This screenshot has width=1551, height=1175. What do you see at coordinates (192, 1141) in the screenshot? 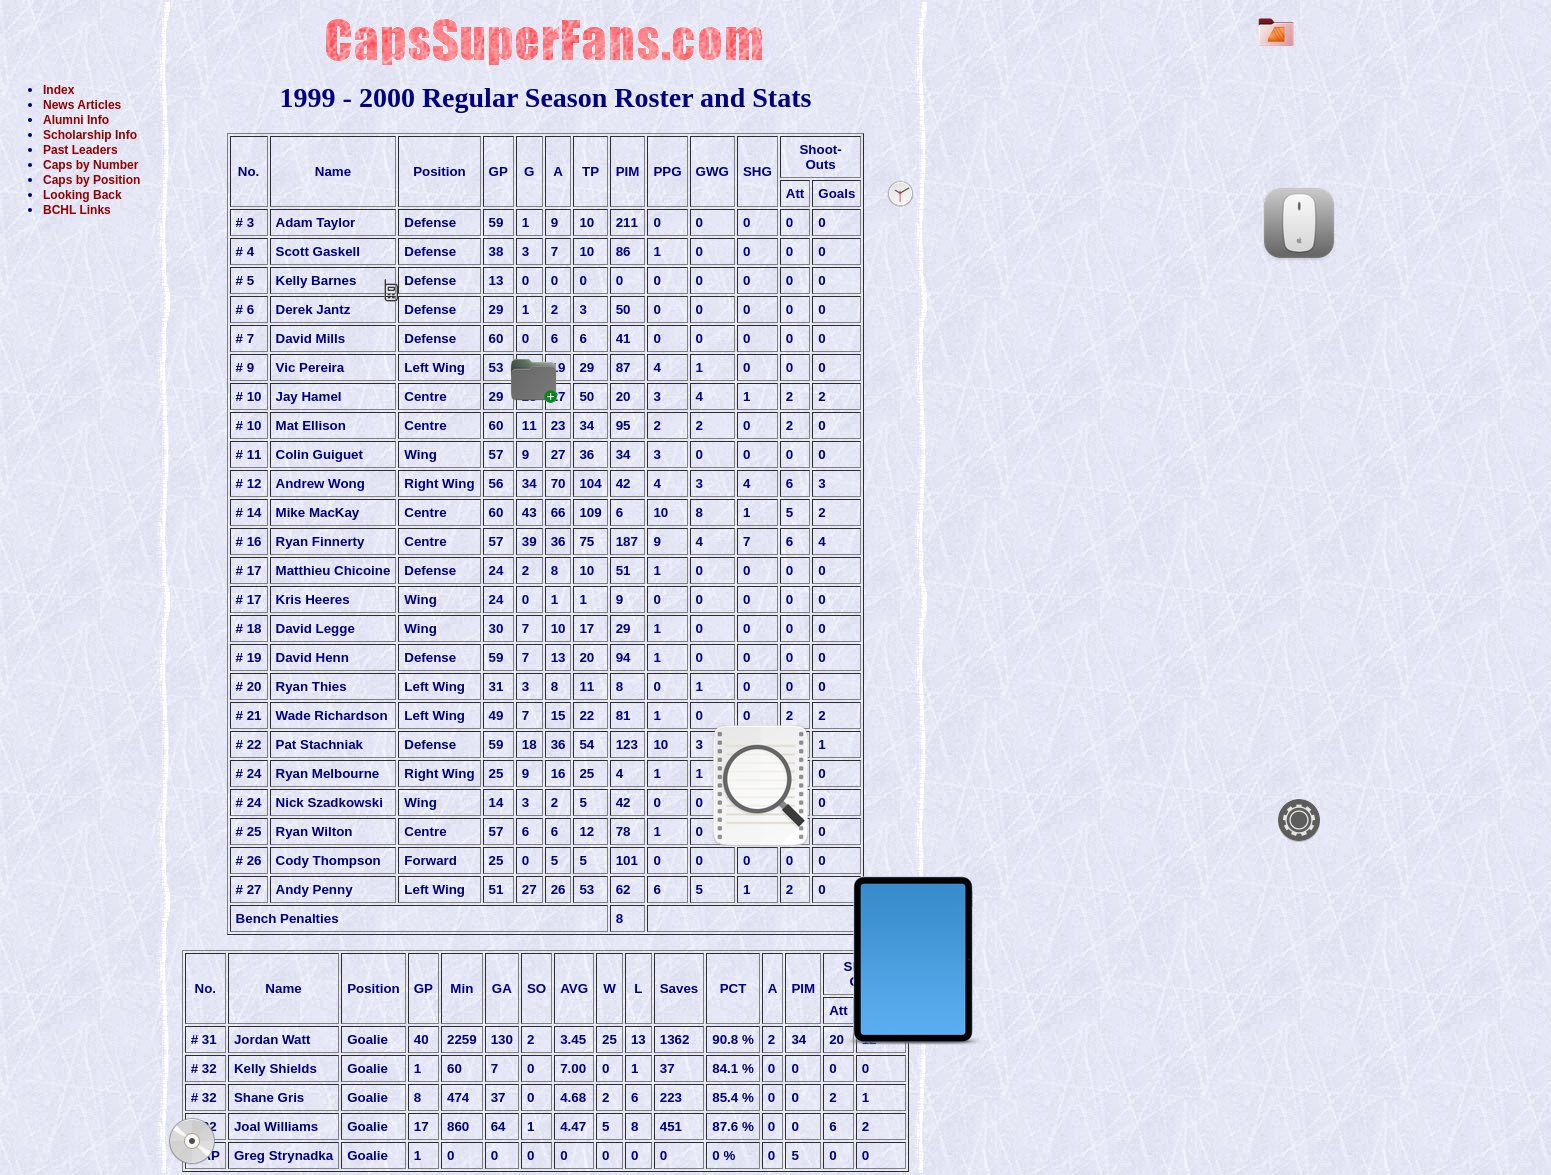
I see `indicates a CD-ROM or optical disc drive` at bounding box center [192, 1141].